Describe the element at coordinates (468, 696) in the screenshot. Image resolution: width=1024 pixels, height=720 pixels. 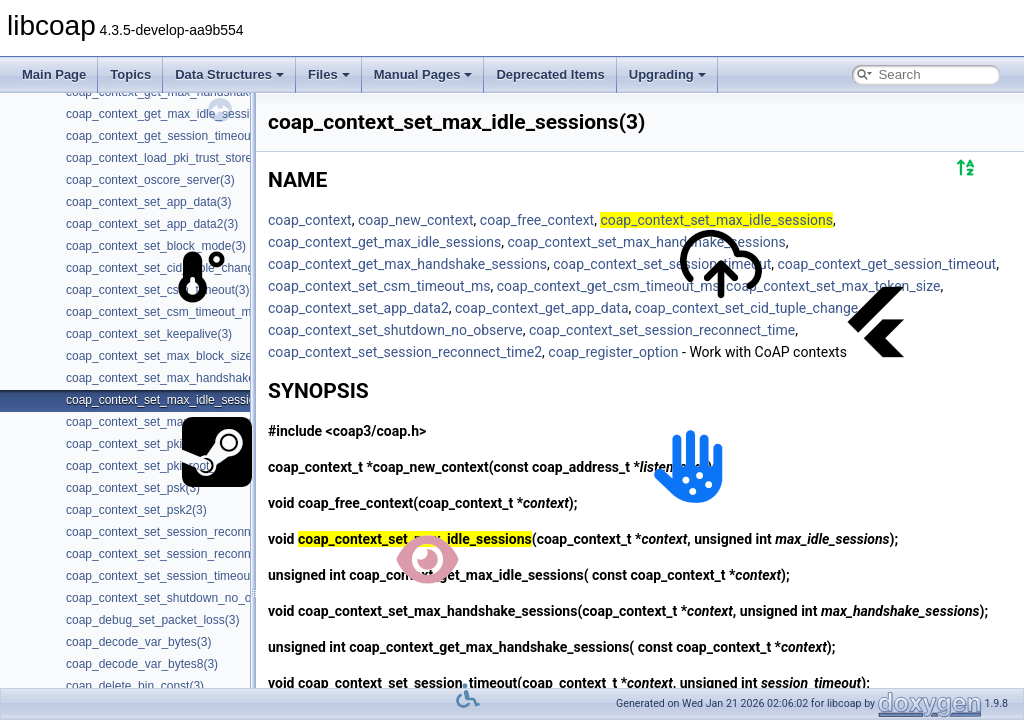
I see `indicates wheelchair accessible facilities` at that location.